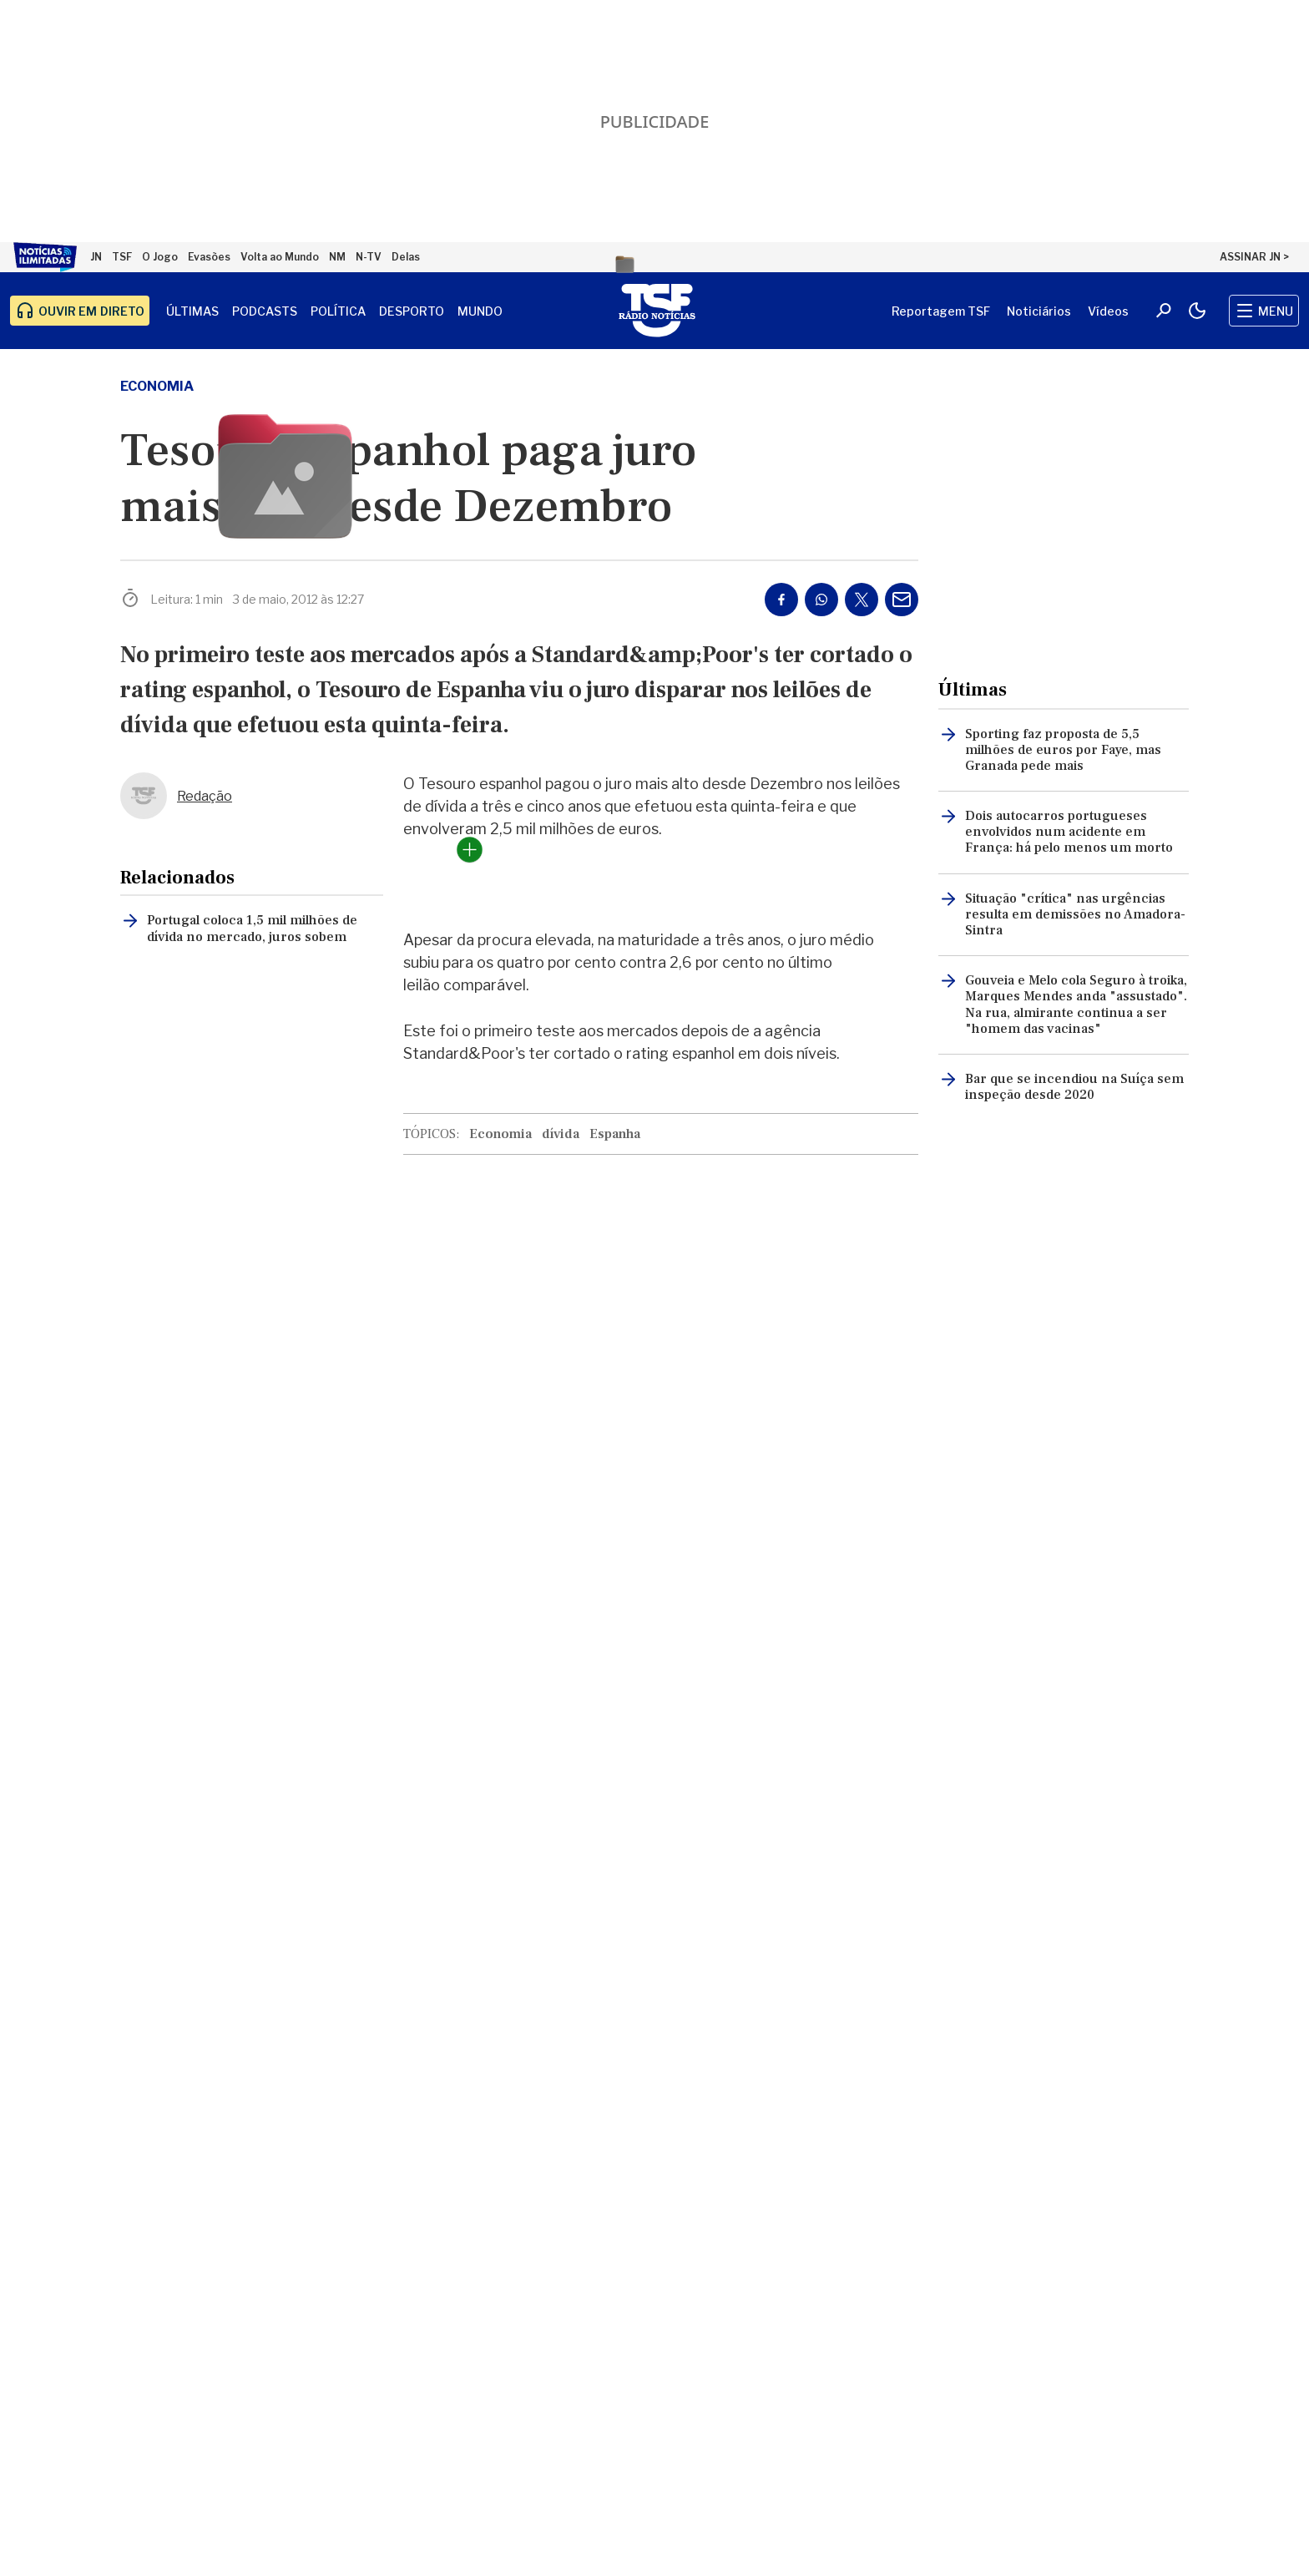  What do you see at coordinates (469, 849) in the screenshot?
I see `add a new item to a list` at bounding box center [469, 849].